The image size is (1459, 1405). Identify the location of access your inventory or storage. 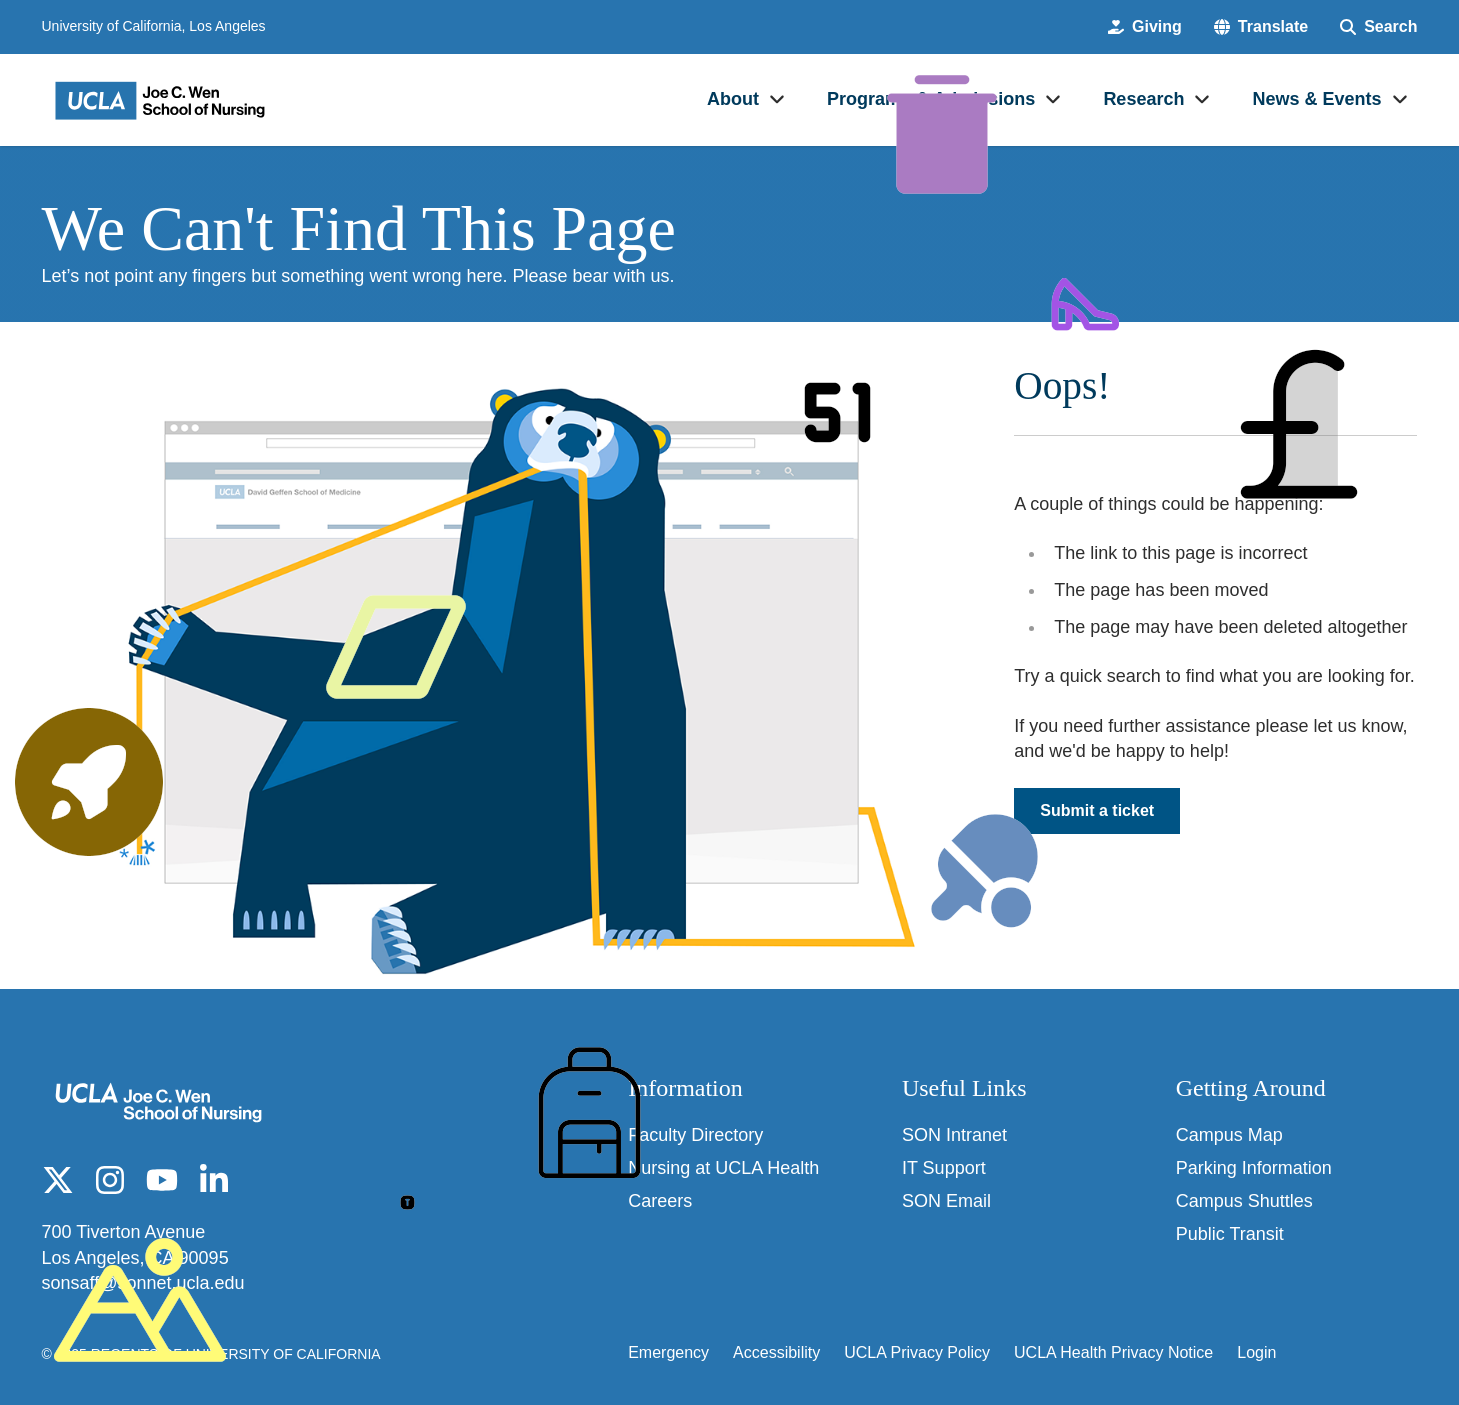
(589, 1117).